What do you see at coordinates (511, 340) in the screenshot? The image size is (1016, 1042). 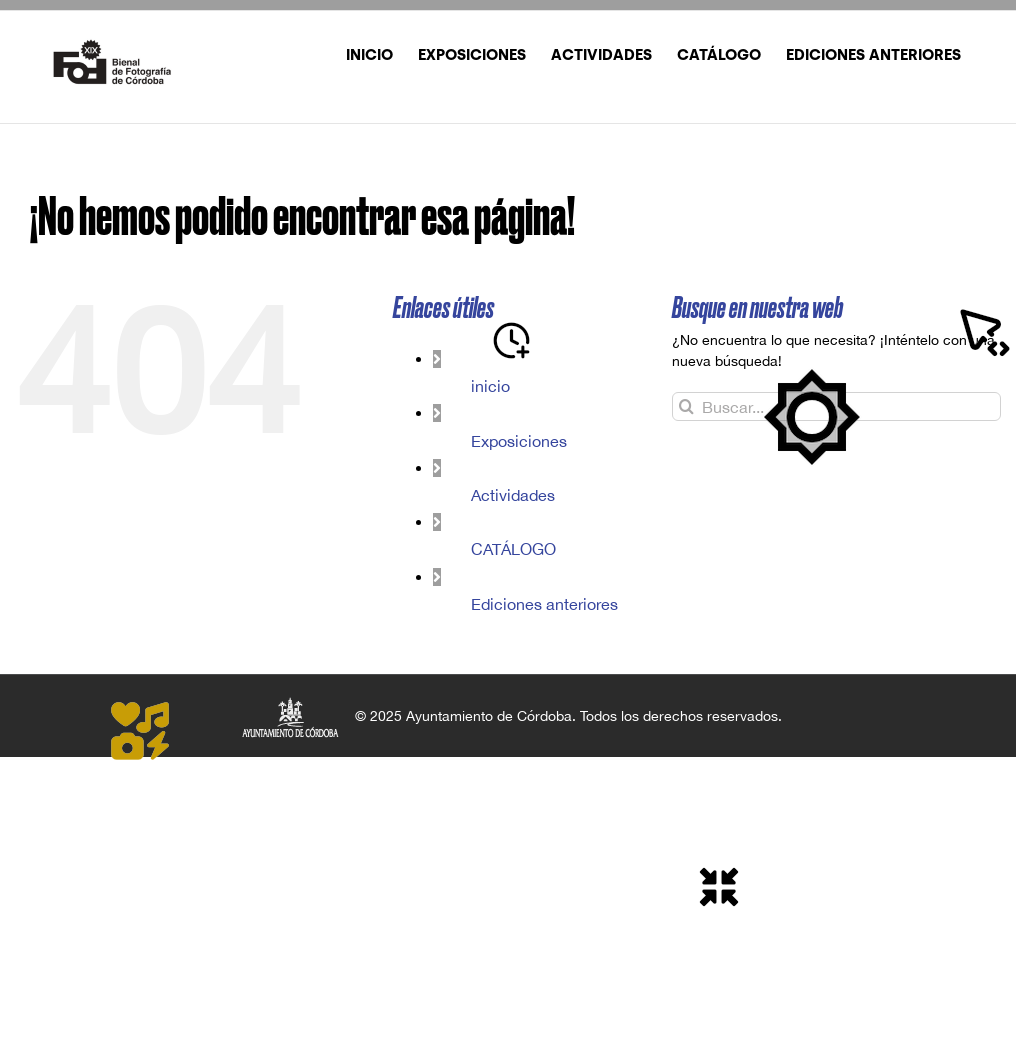 I see `add a new timer or alarm` at bounding box center [511, 340].